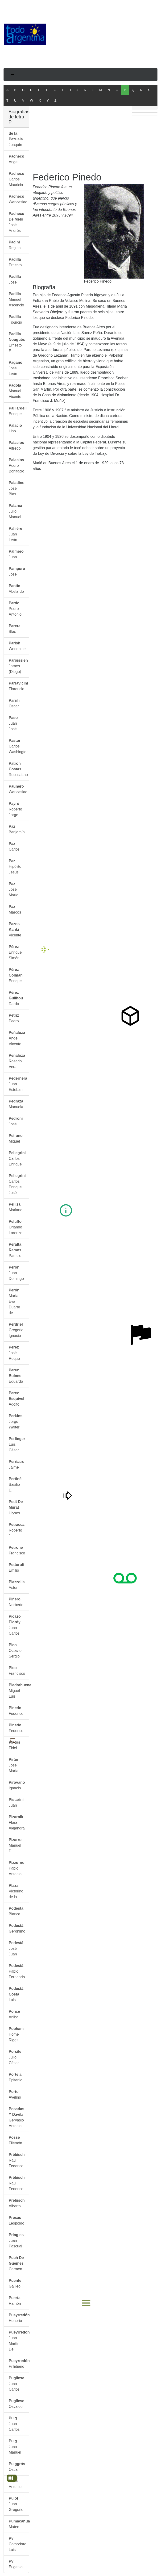 The height and width of the screenshot is (2576, 161). I want to click on cast media to a nearby device, so click(12, 1741).